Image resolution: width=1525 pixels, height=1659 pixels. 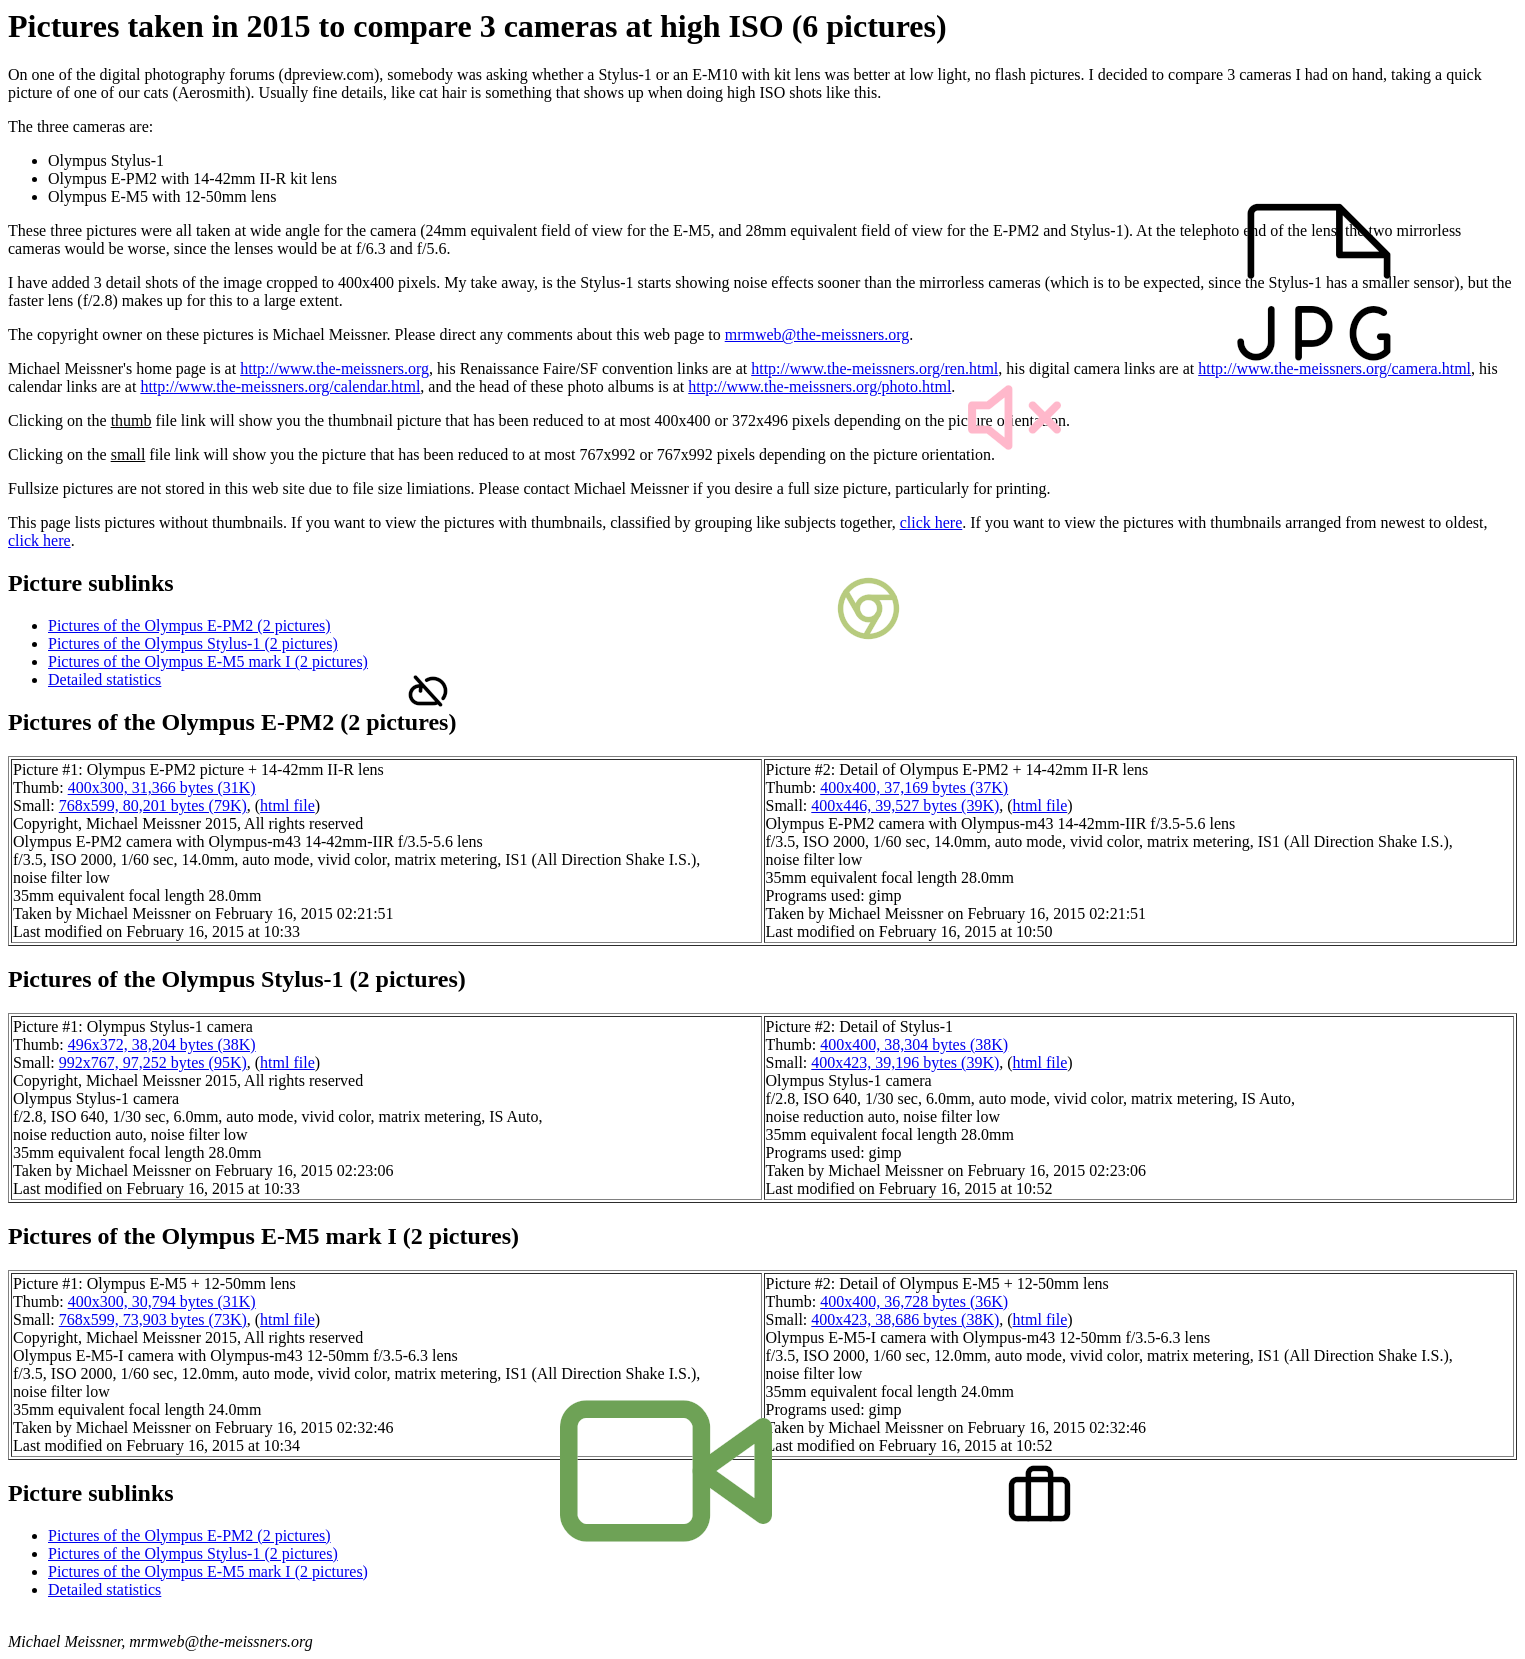 I want to click on indicates no cloud connection or offline status, so click(x=428, y=691).